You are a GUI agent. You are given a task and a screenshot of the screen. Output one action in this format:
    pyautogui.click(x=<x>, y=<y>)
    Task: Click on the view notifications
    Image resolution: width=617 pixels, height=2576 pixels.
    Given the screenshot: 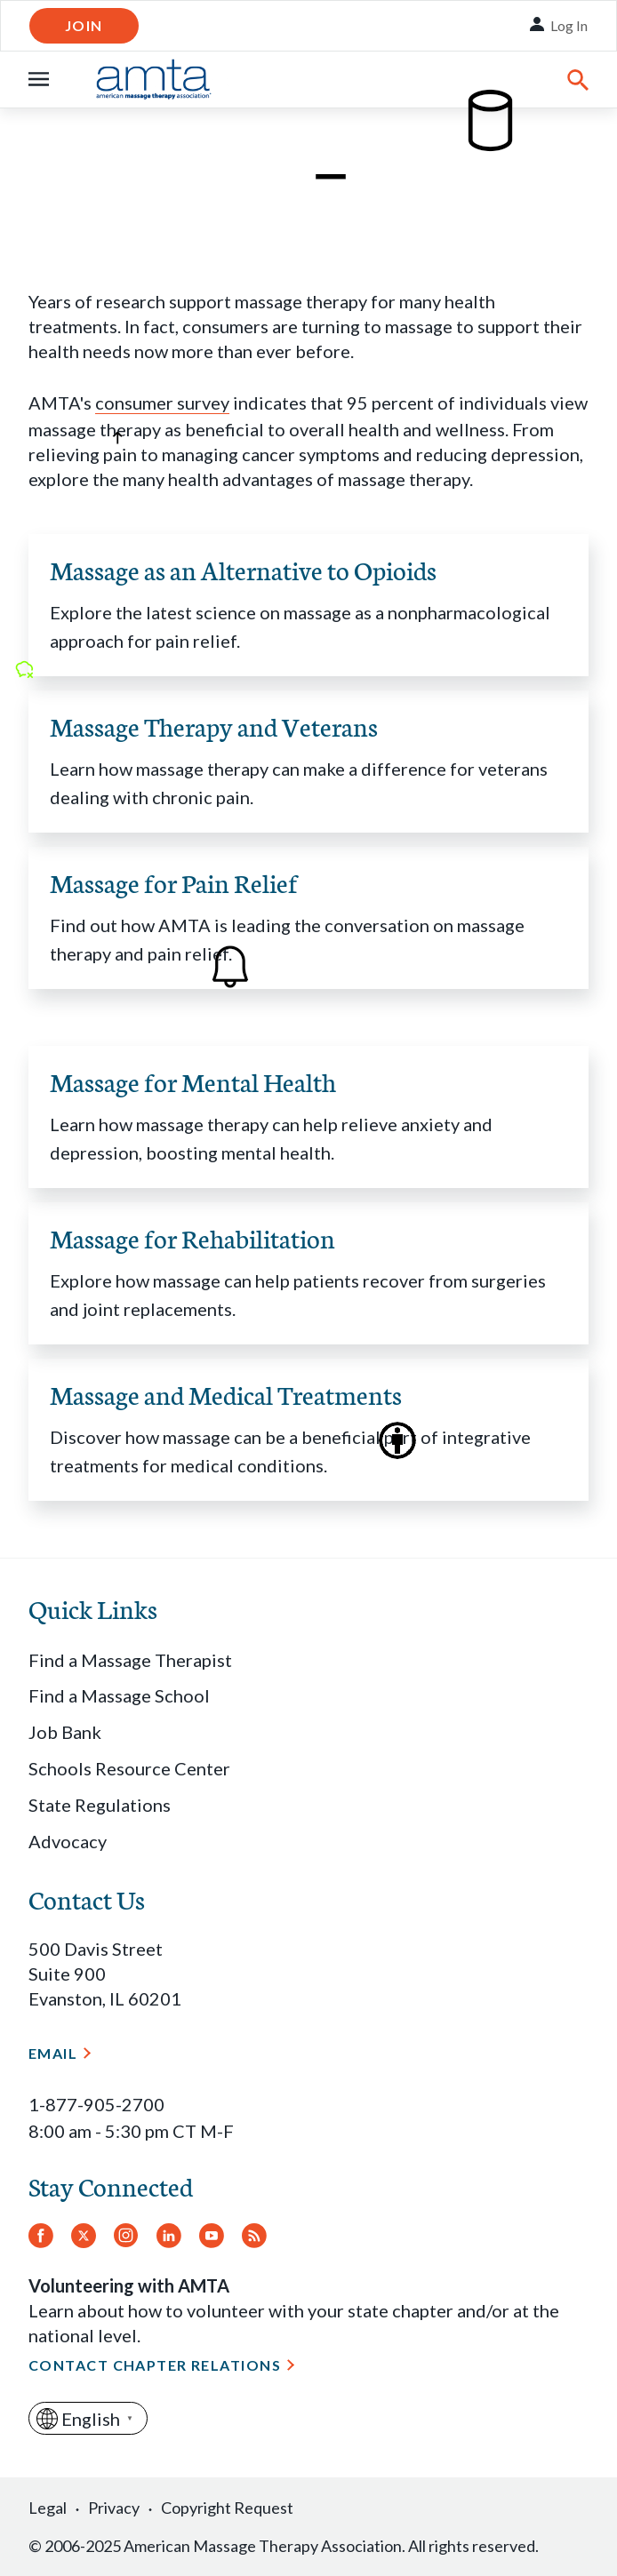 What is the action you would take?
    pyautogui.click(x=230, y=967)
    